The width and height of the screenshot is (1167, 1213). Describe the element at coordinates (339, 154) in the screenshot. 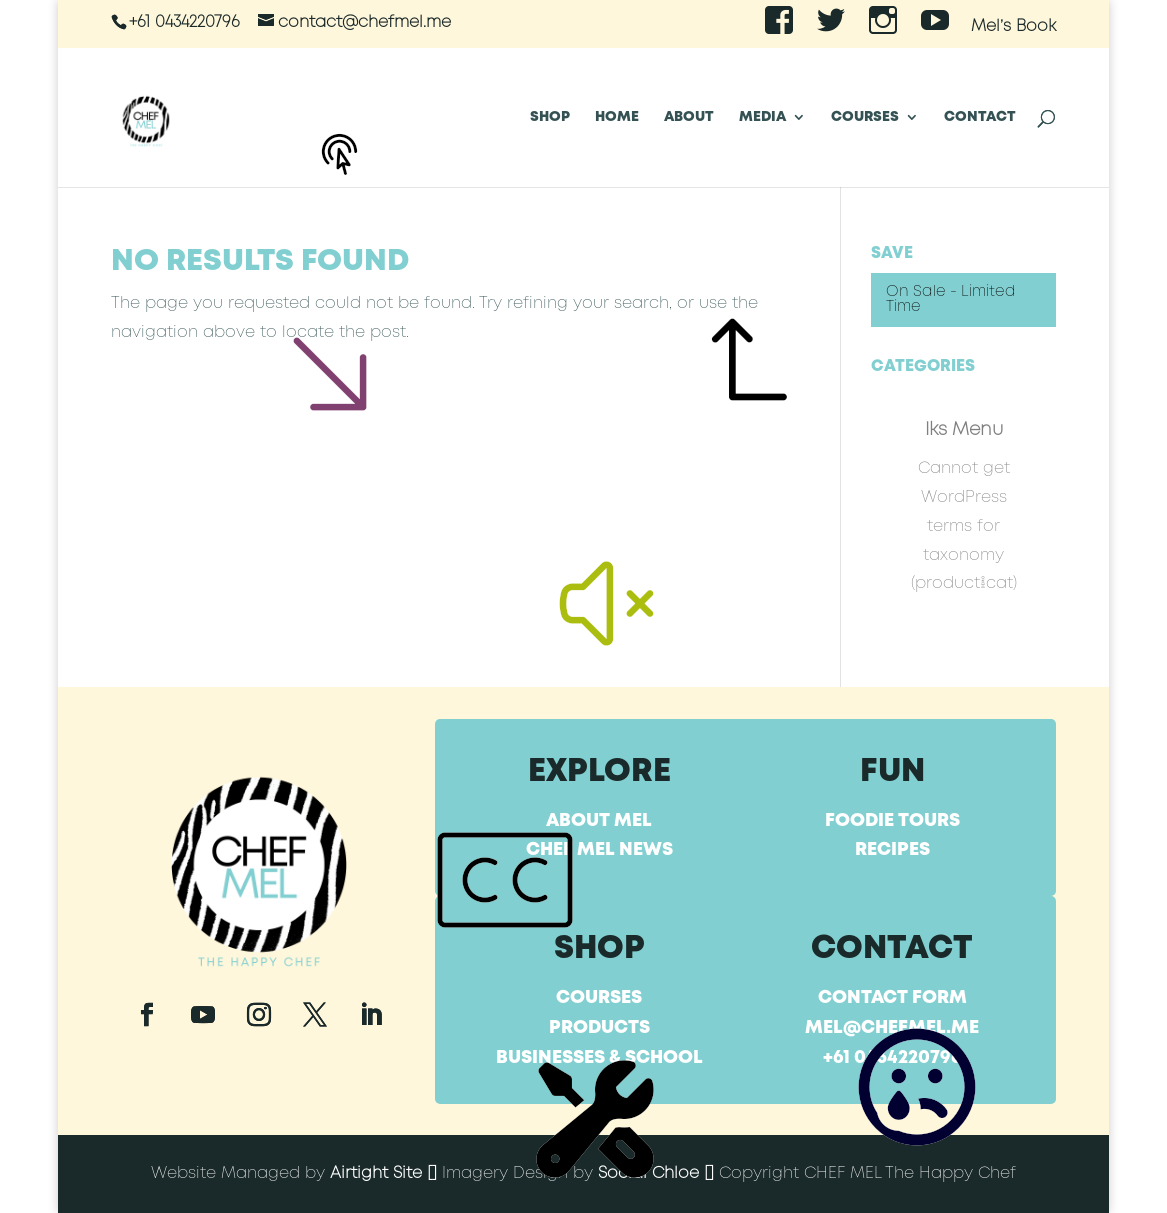

I see `tap or click interaction detected` at that location.